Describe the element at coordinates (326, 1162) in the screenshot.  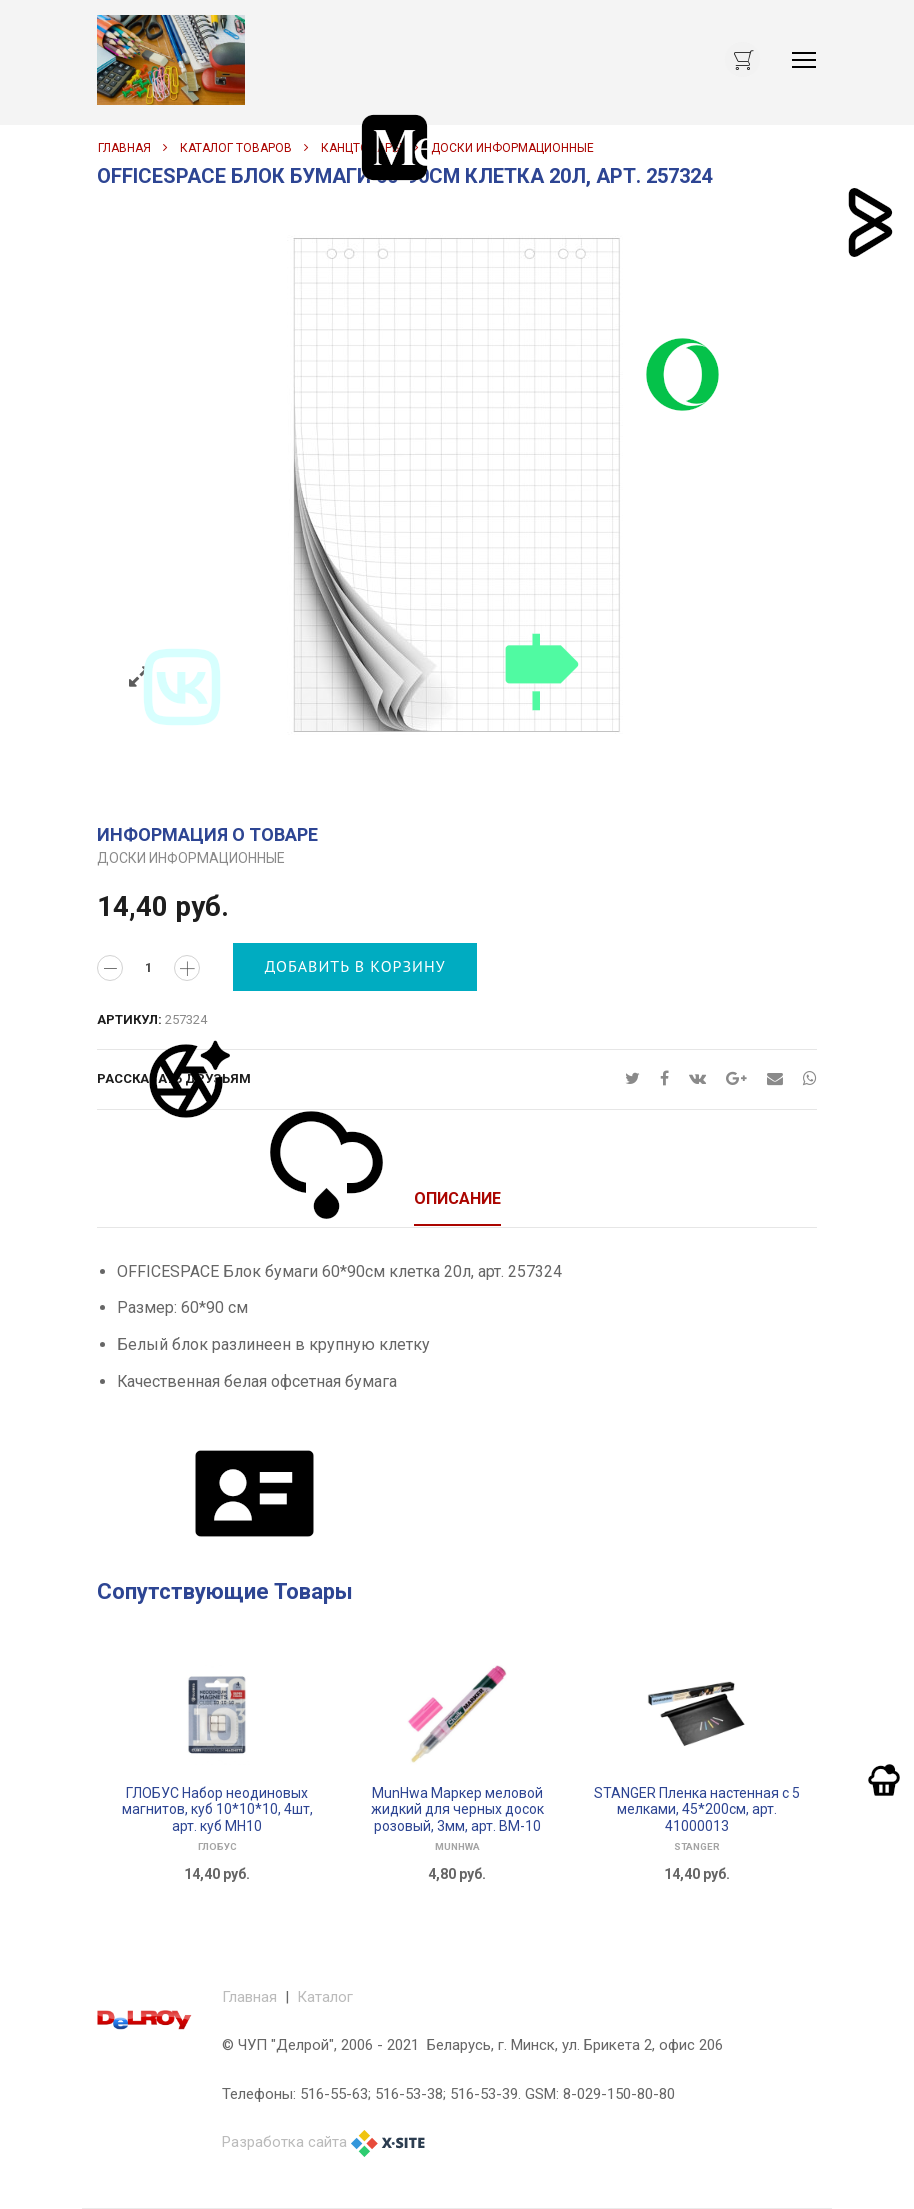
I see `indicates rainy weather conditions` at that location.